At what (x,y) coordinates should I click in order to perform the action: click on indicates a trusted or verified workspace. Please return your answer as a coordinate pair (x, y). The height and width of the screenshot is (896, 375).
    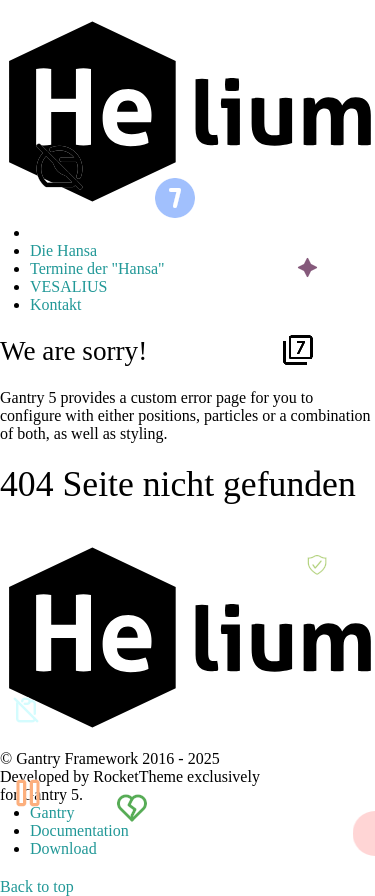
    Looking at the image, I should click on (317, 565).